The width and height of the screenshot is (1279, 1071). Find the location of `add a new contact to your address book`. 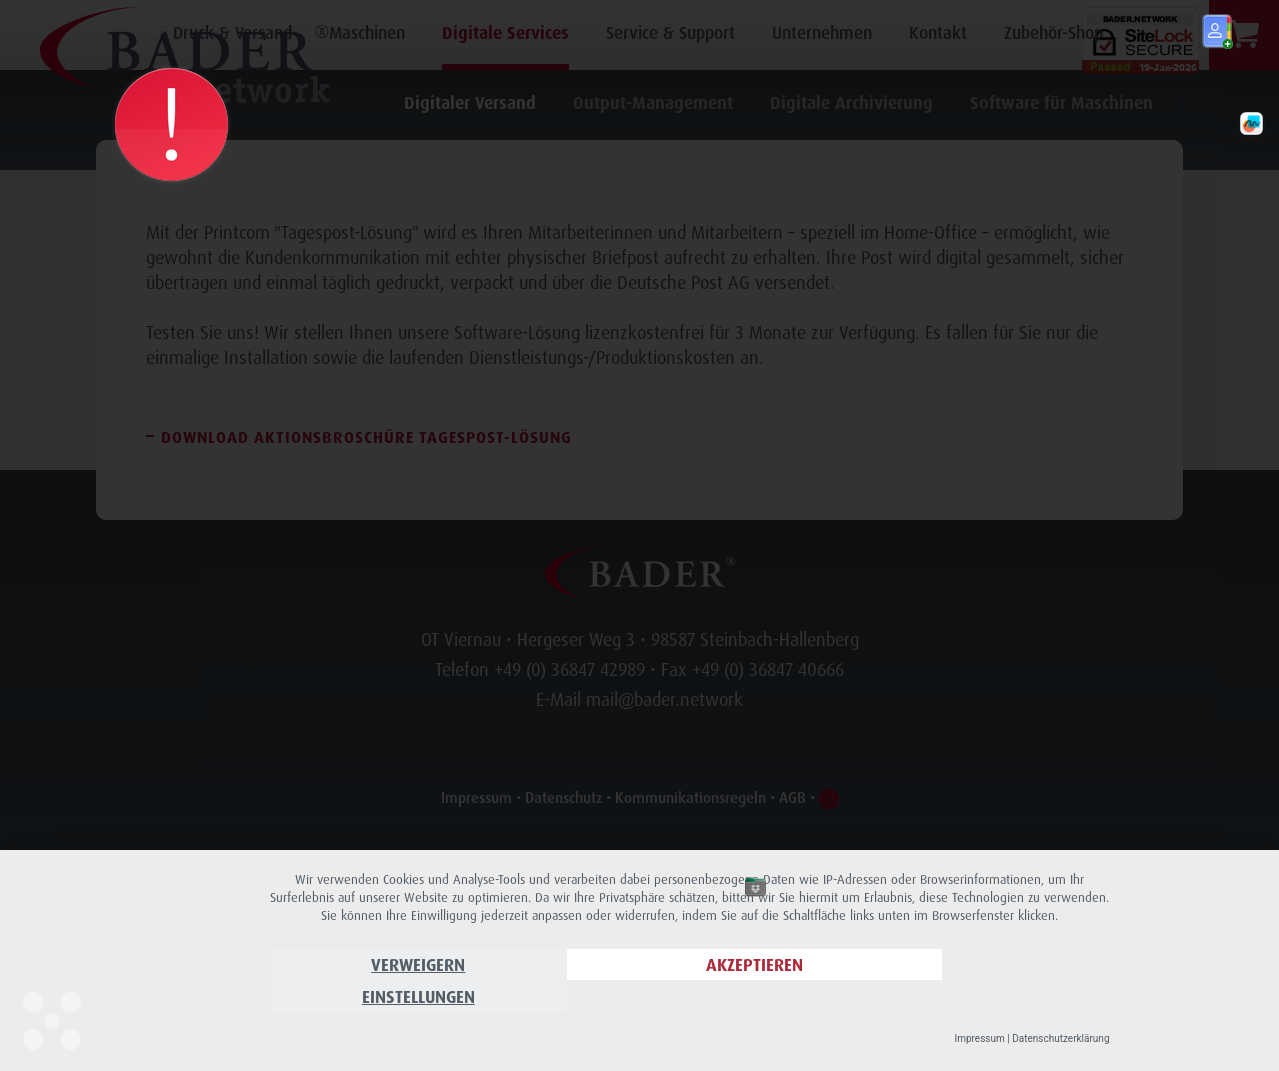

add a new contact to your address book is located at coordinates (1217, 31).